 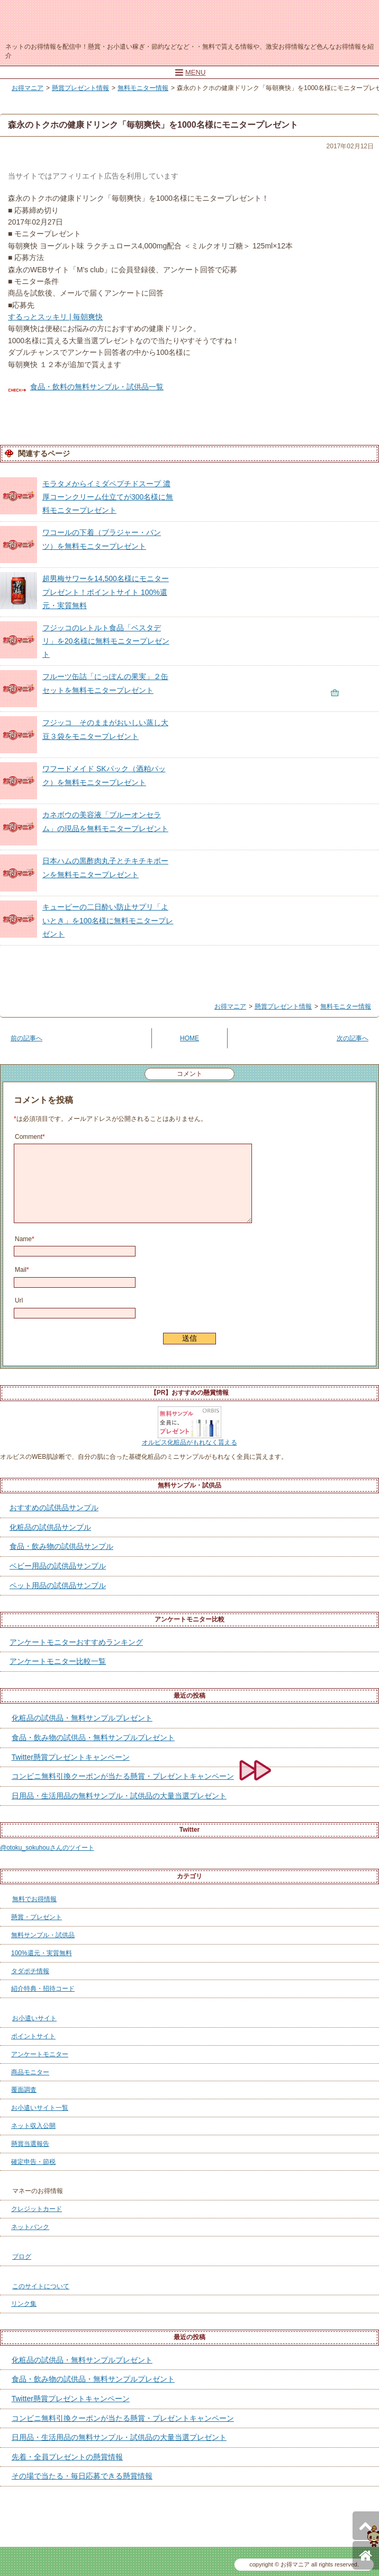 I want to click on view your shopping bag, so click(x=335, y=693).